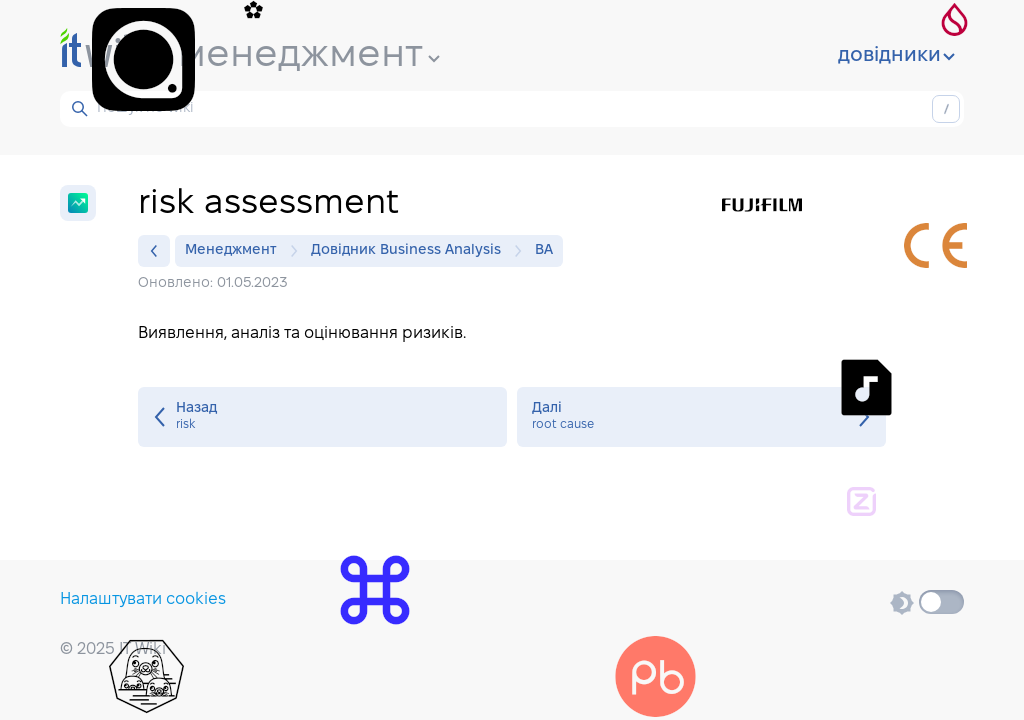 This screenshot has height=720, width=1024. Describe the element at coordinates (253, 9) in the screenshot. I see `rootssage app or service logo` at that location.